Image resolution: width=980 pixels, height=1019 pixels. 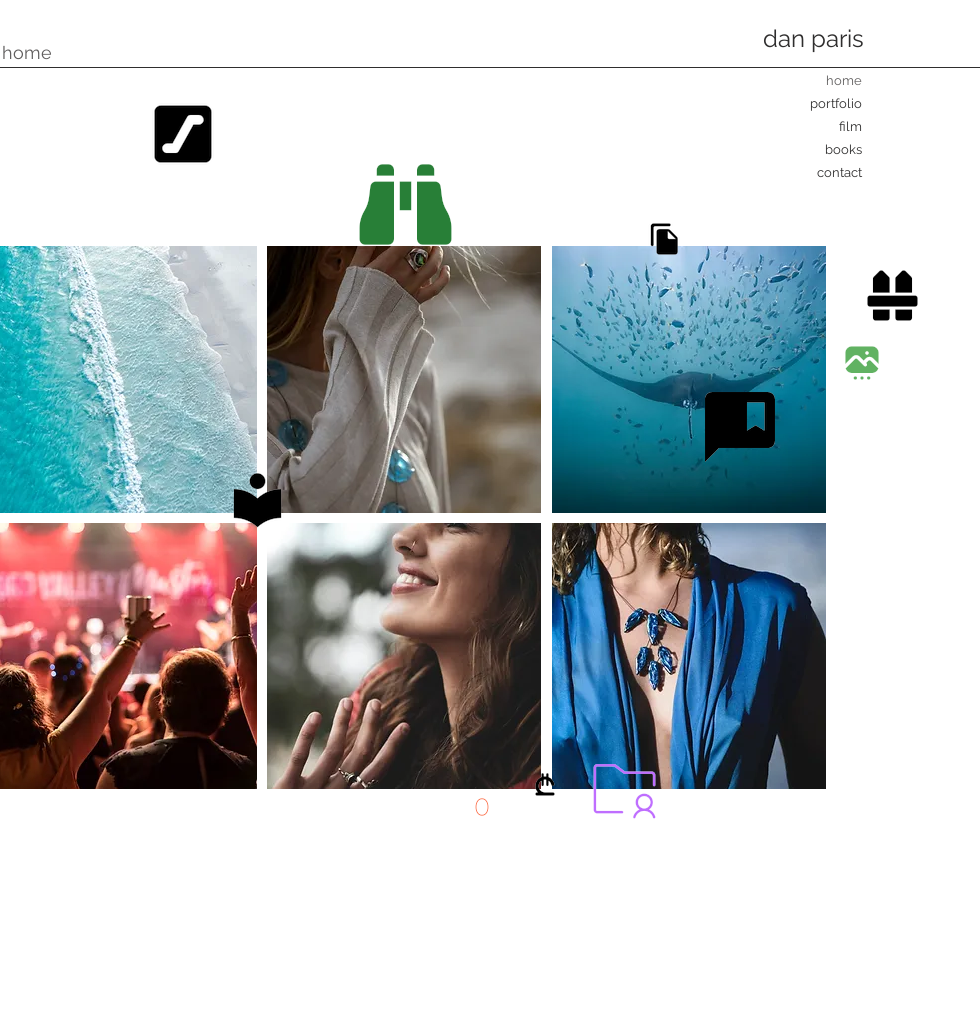 What do you see at coordinates (257, 499) in the screenshot?
I see `find nearby libraries` at bounding box center [257, 499].